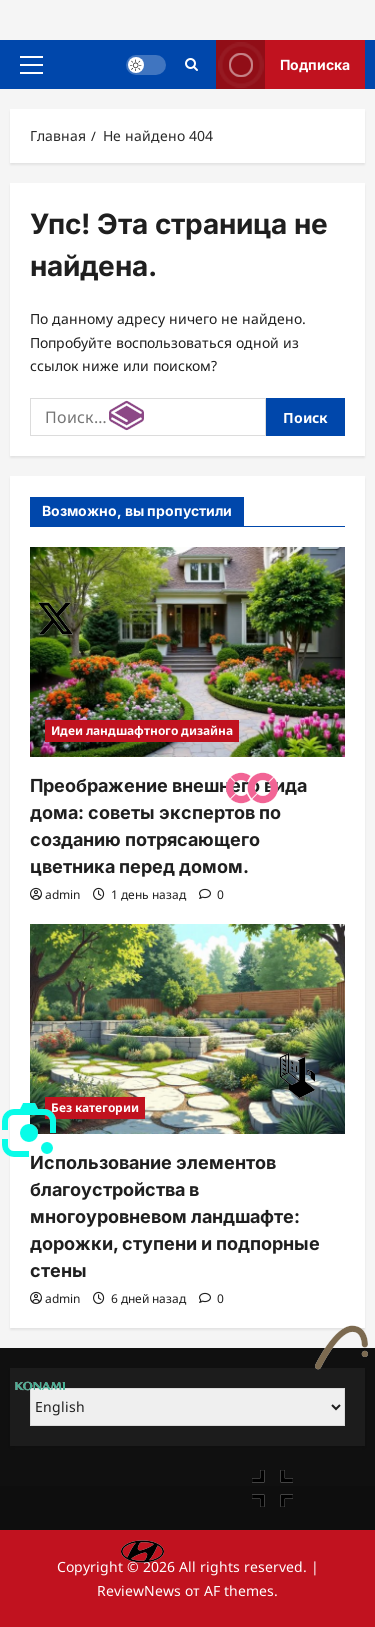 This screenshot has width=375, height=1627. I want to click on stackbit logo, so click(126, 415).